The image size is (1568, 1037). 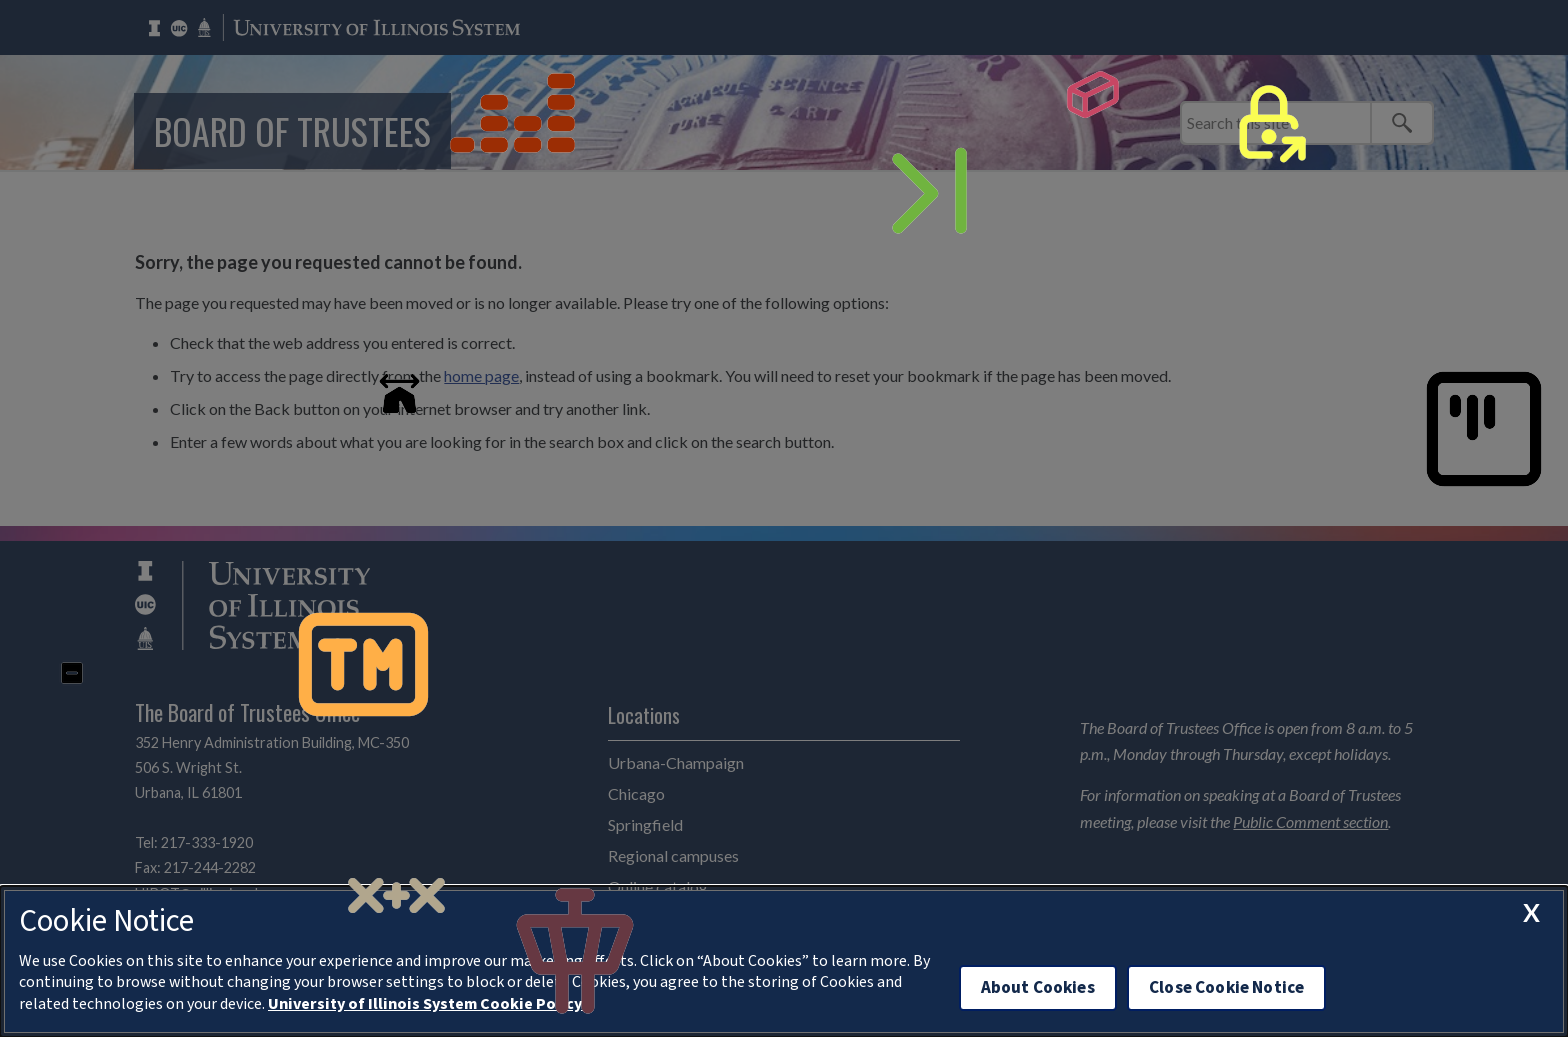 What do you see at coordinates (399, 393) in the screenshot?
I see `adjust tent or campsite width` at bounding box center [399, 393].